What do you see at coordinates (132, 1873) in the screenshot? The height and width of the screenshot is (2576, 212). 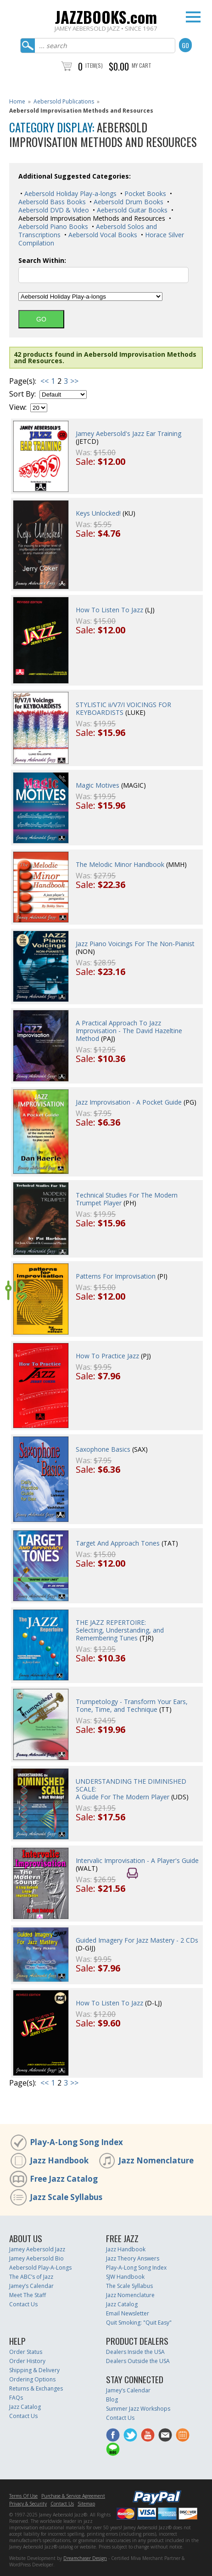 I see `browse furniture or home decor items` at bounding box center [132, 1873].